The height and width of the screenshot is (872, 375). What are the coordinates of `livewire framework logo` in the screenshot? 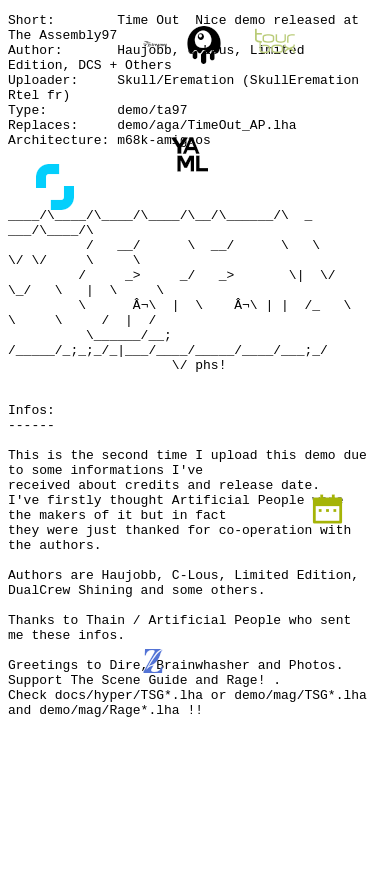 It's located at (204, 45).